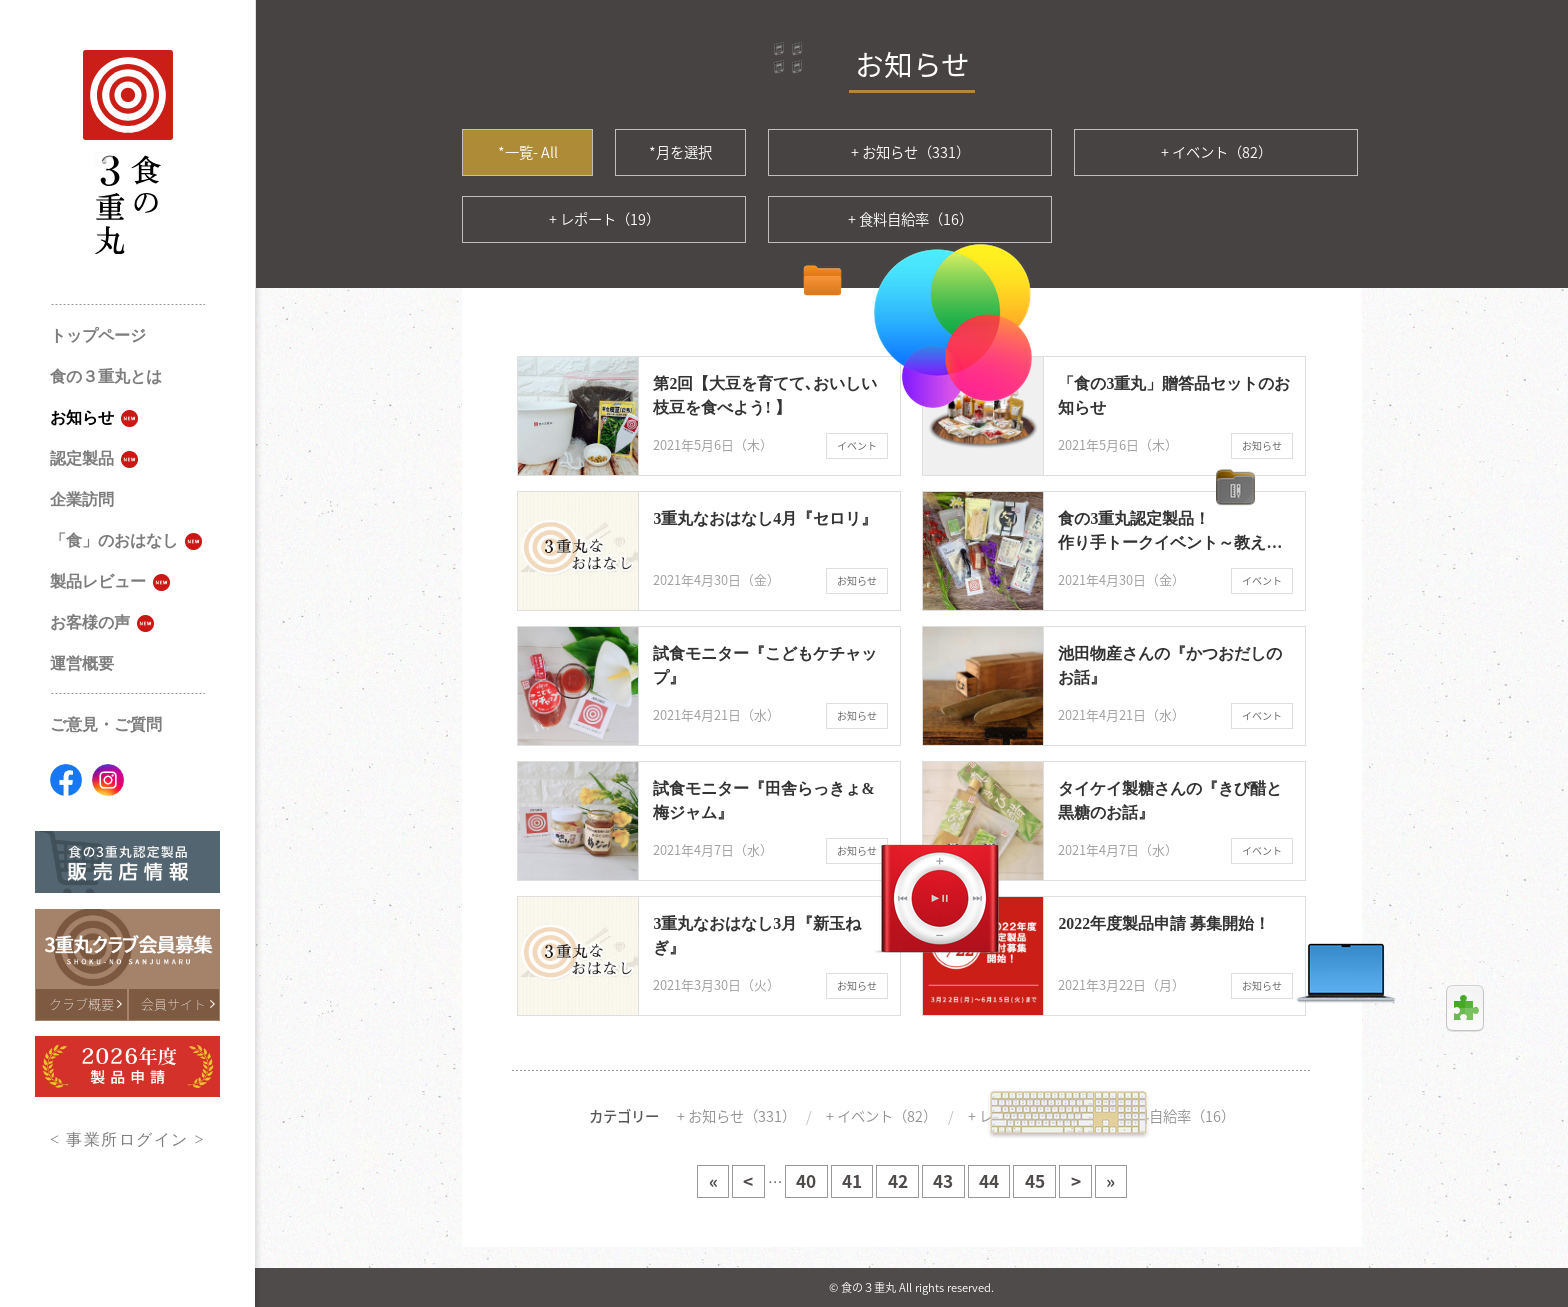 The height and width of the screenshot is (1307, 1568). What do you see at coordinates (953, 326) in the screenshot?
I see `access game center account settings` at bounding box center [953, 326].